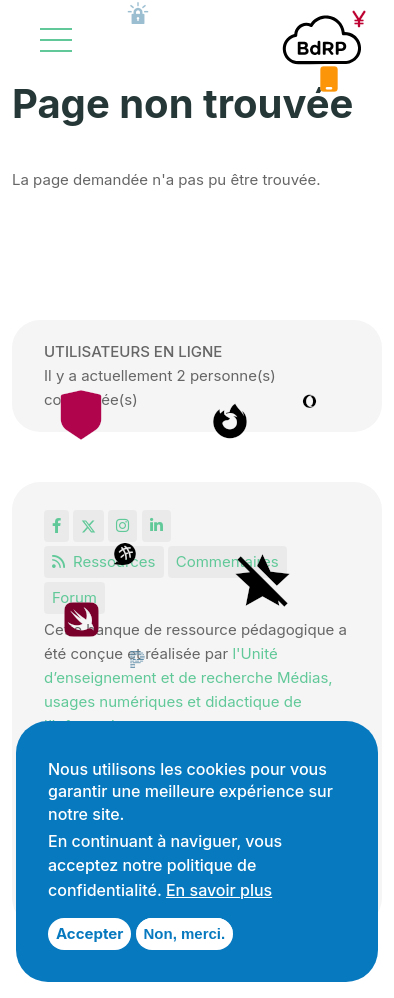 This screenshot has height=998, width=394. I want to click on let's encrypt logo - indicates SSL/TLS certificate provider, so click(138, 13).